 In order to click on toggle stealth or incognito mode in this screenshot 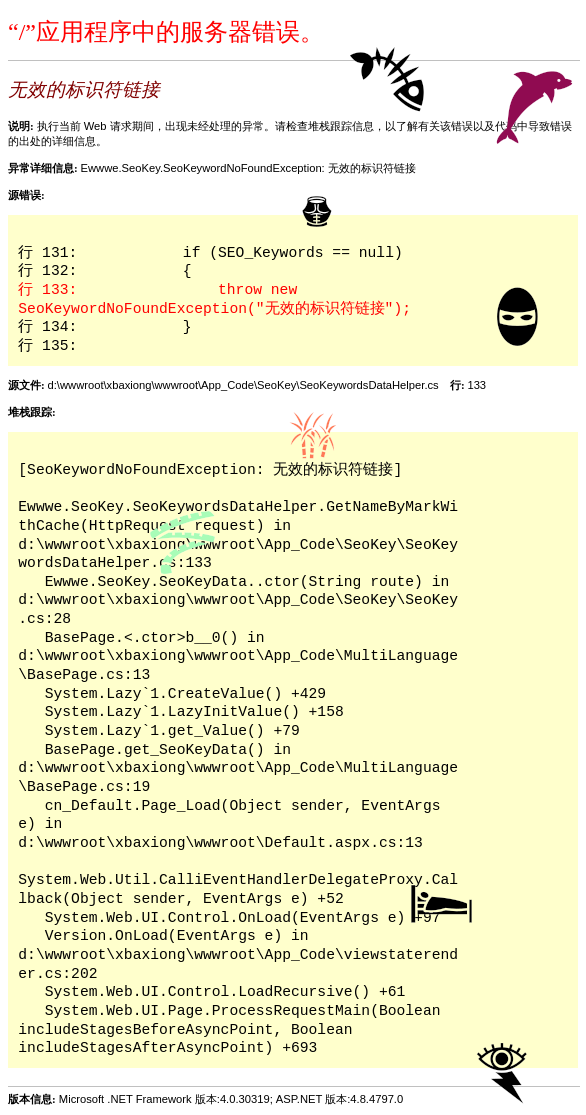, I will do `click(517, 316)`.